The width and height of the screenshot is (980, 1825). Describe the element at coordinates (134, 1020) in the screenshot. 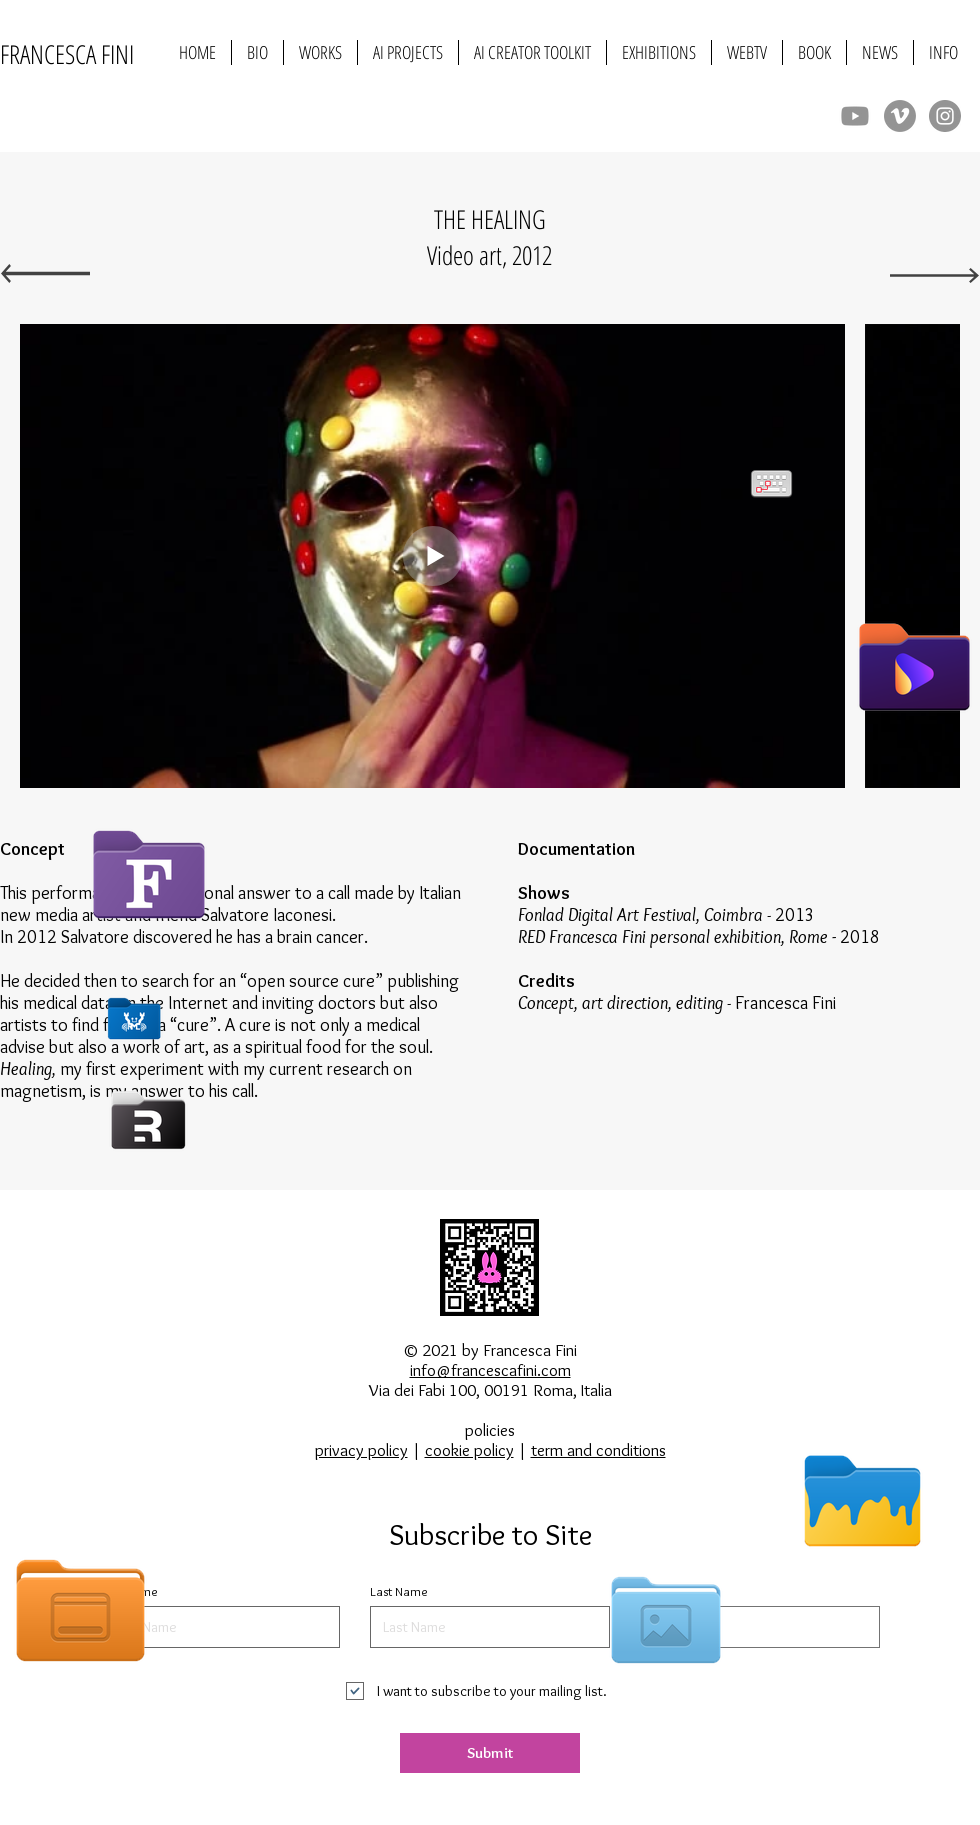

I see `folder containing realtek audio drivers and software` at that location.